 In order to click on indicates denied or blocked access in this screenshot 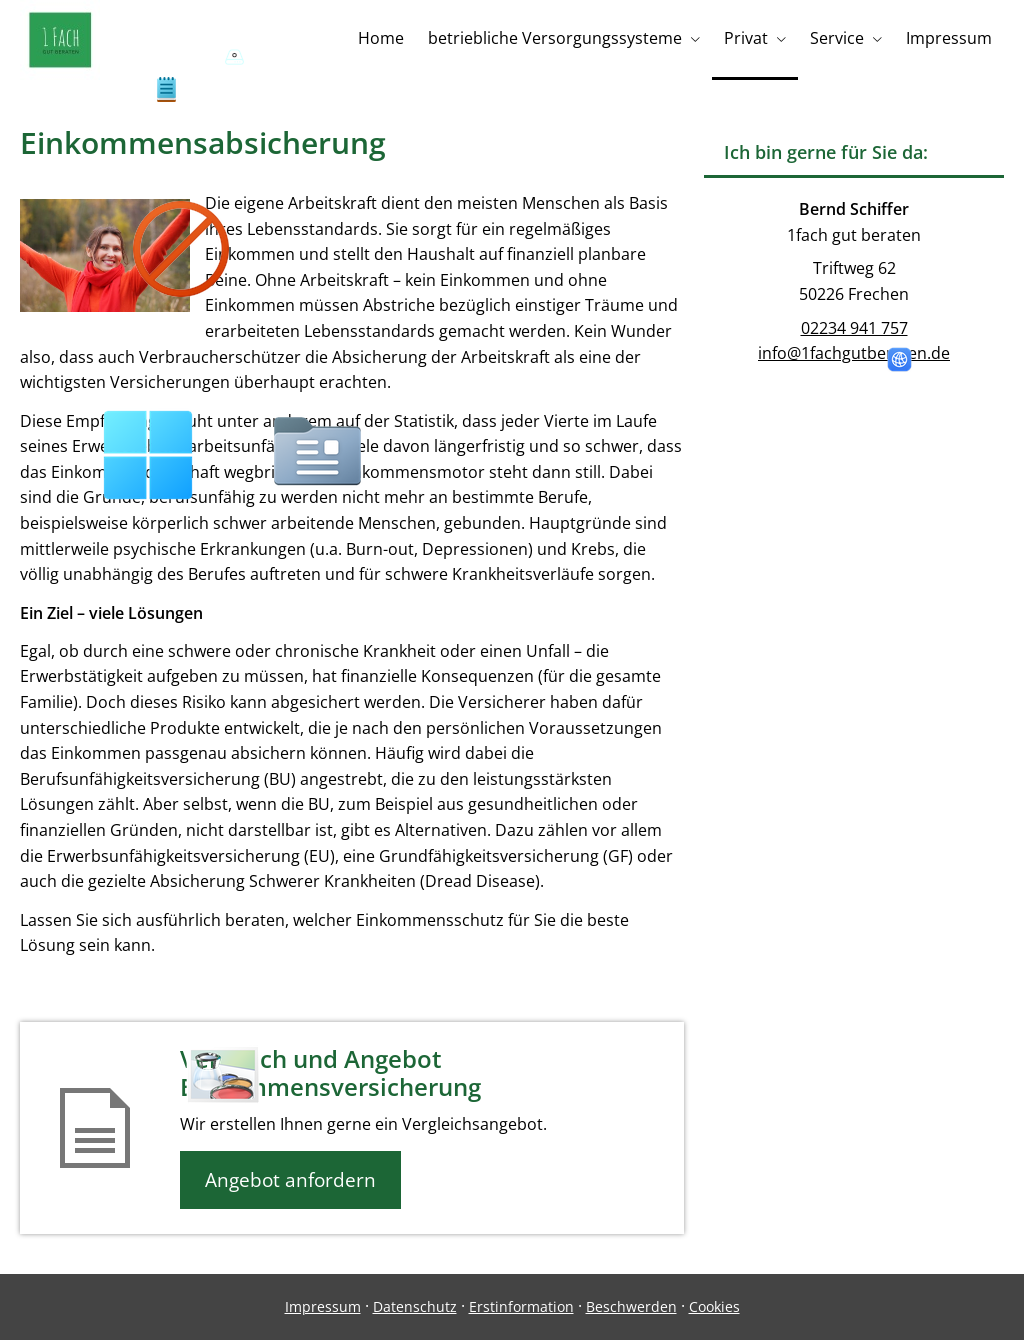, I will do `click(181, 249)`.